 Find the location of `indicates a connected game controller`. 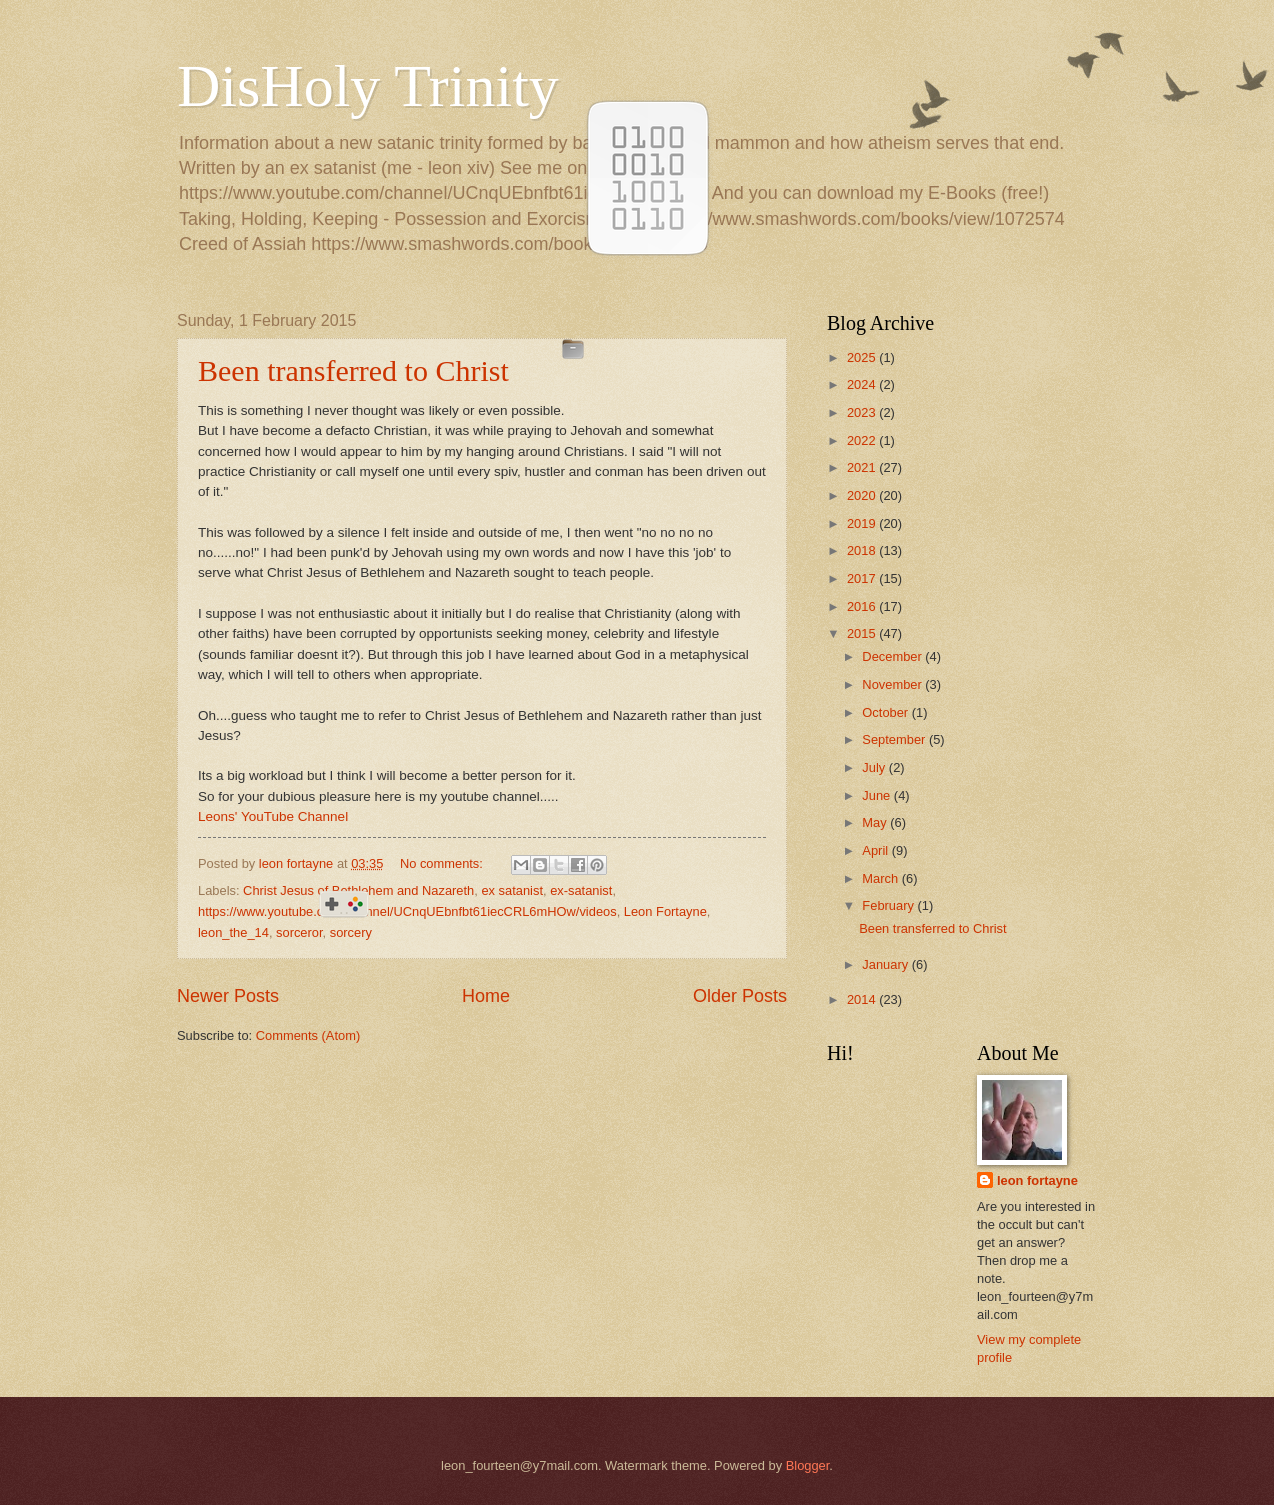

indicates a connected game controller is located at coordinates (344, 904).